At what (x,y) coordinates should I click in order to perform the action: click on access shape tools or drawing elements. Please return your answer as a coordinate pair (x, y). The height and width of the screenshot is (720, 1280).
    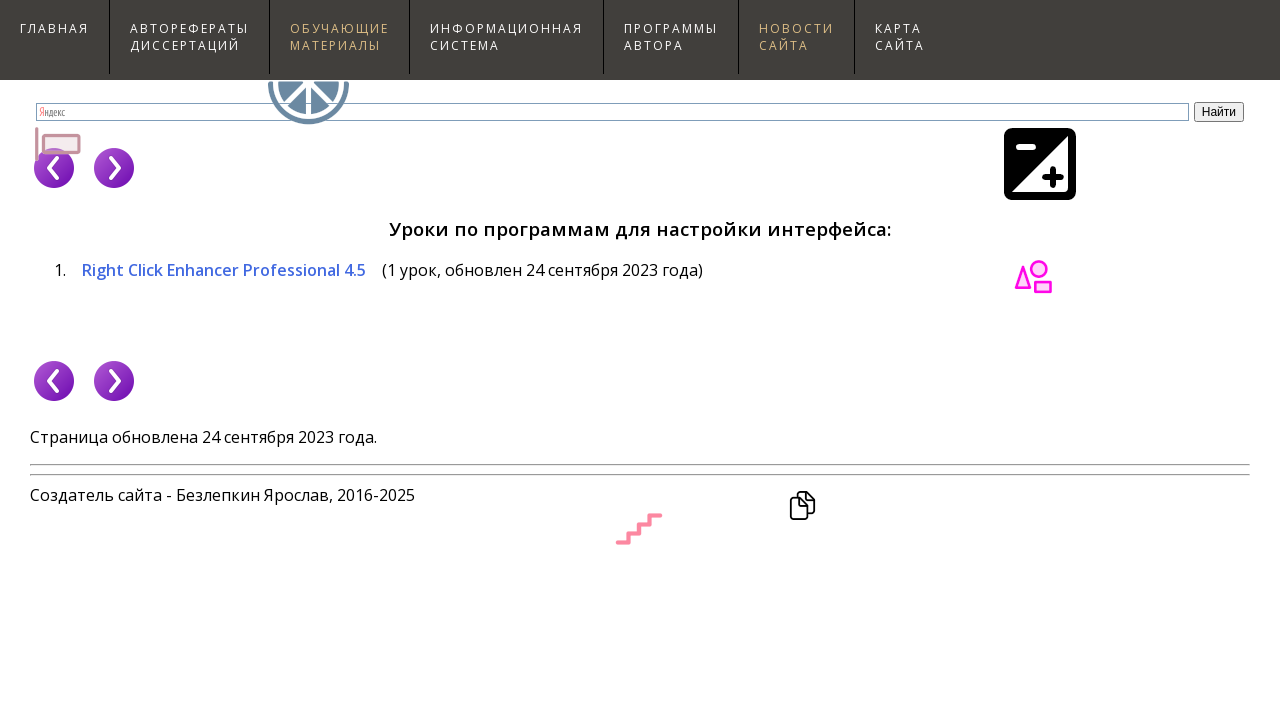
    Looking at the image, I should click on (1034, 278).